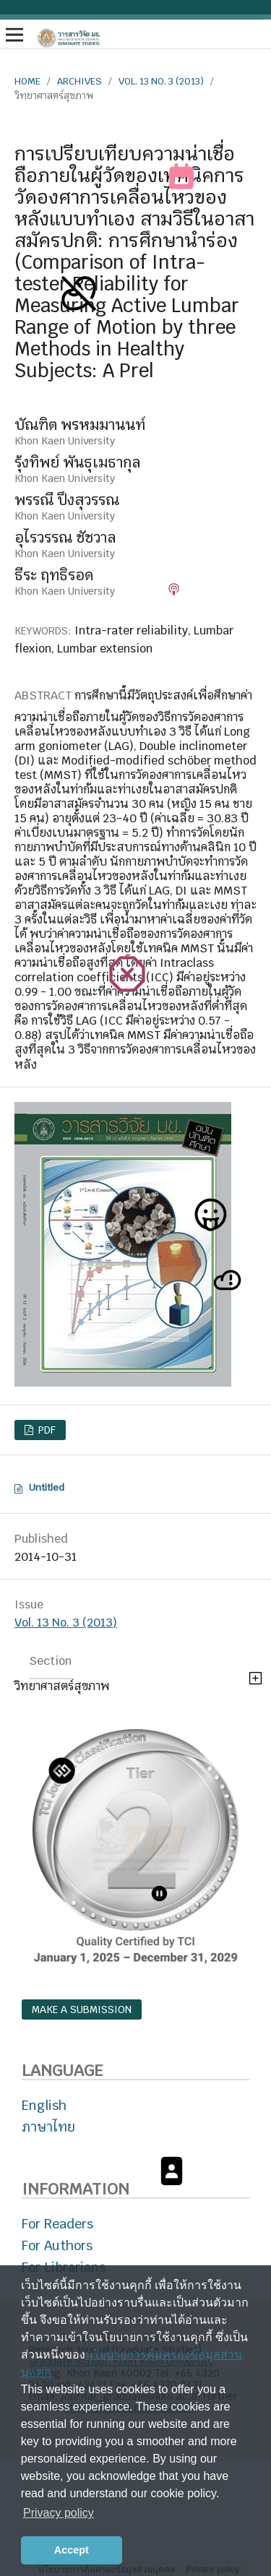 The image size is (271, 2576). Describe the element at coordinates (159, 1893) in the screenshot. I see `pause media playback` at that location.